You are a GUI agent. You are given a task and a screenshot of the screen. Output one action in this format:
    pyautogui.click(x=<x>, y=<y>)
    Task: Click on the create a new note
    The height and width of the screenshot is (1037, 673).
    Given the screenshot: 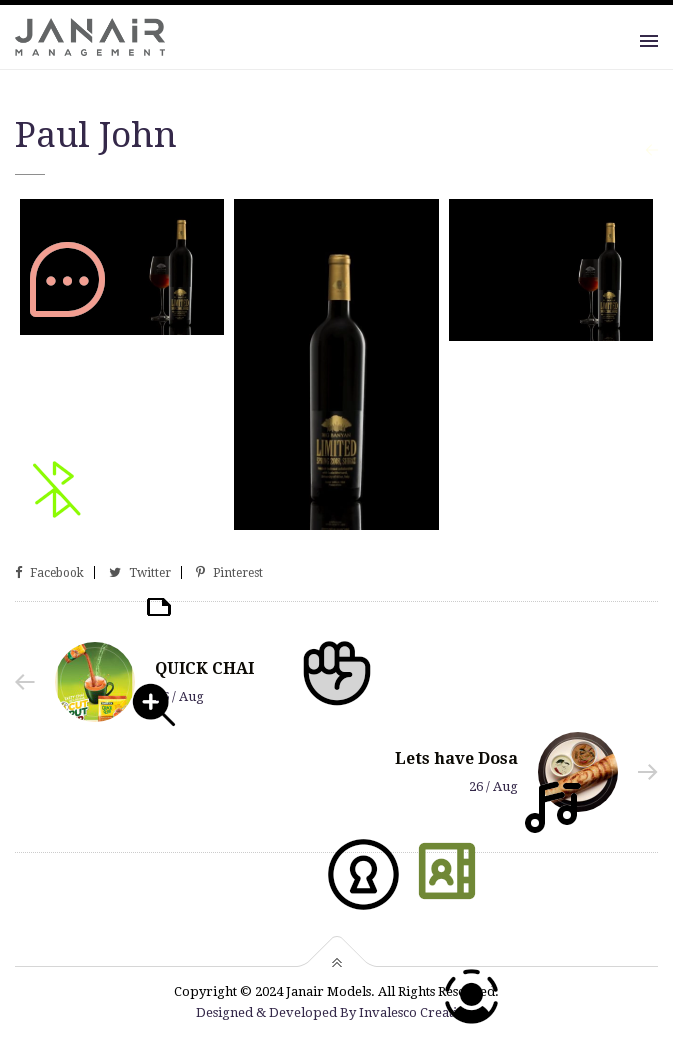 What is the action you would take?
    pyautogui.click(x=159, y=607)
    